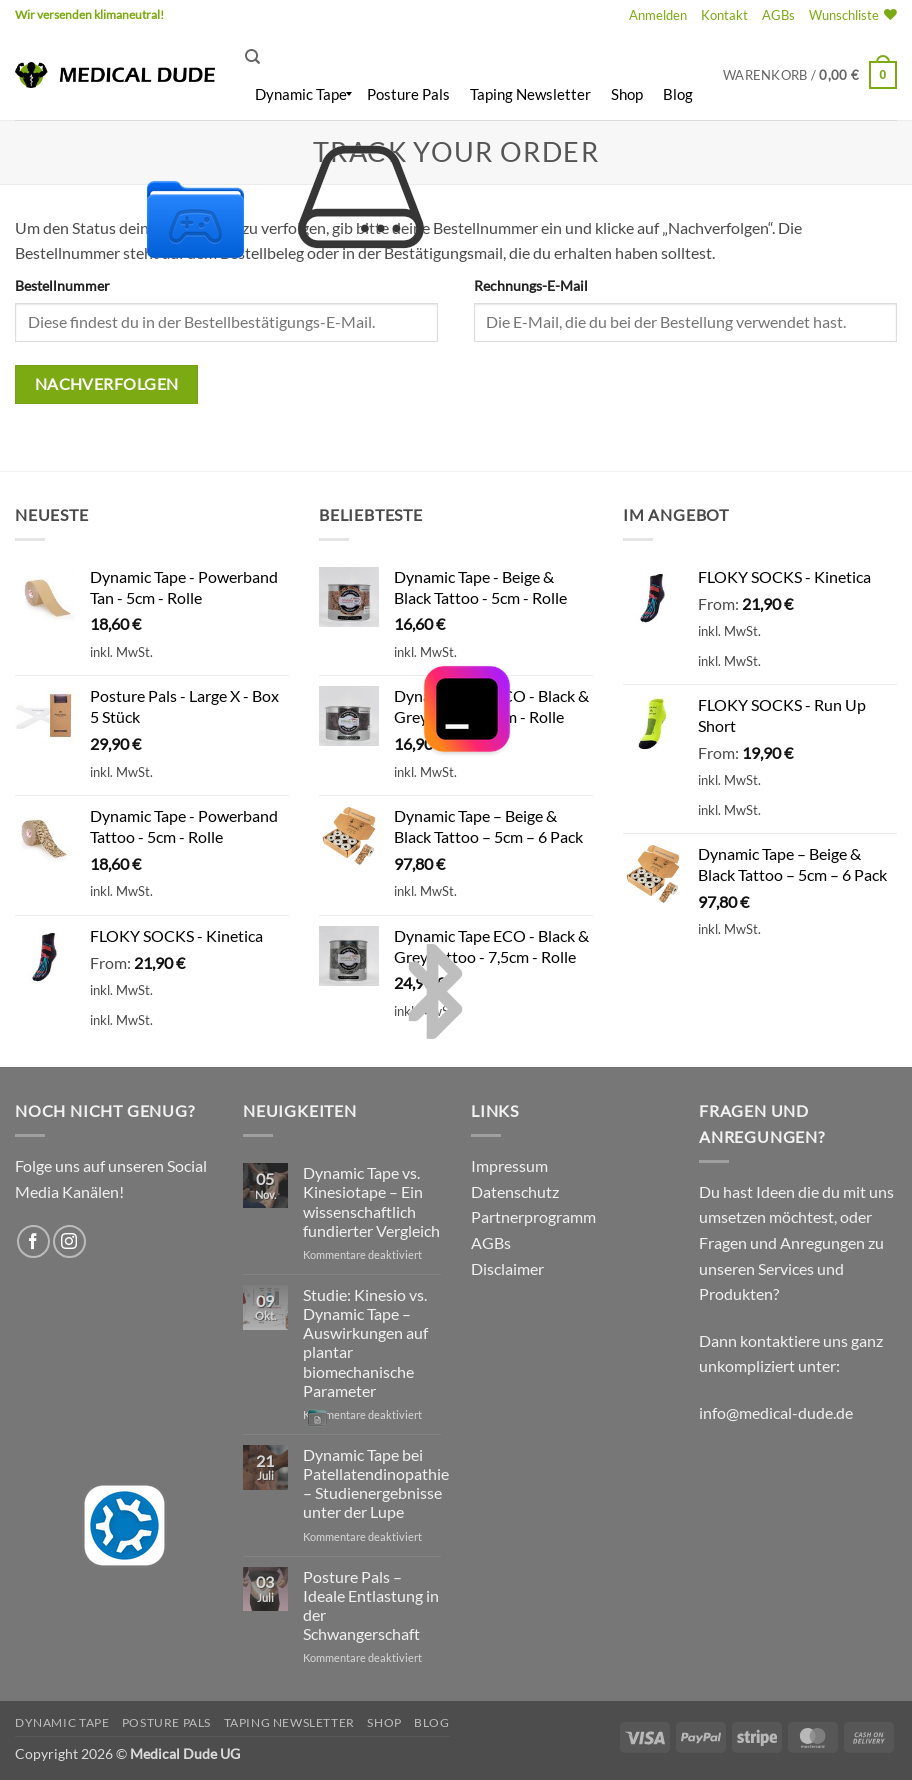  What do you see at coordinates (467, 709) in the screenshot?
I see `open jetbrains toolbox to manage ides` at bounding box center [467, 709].